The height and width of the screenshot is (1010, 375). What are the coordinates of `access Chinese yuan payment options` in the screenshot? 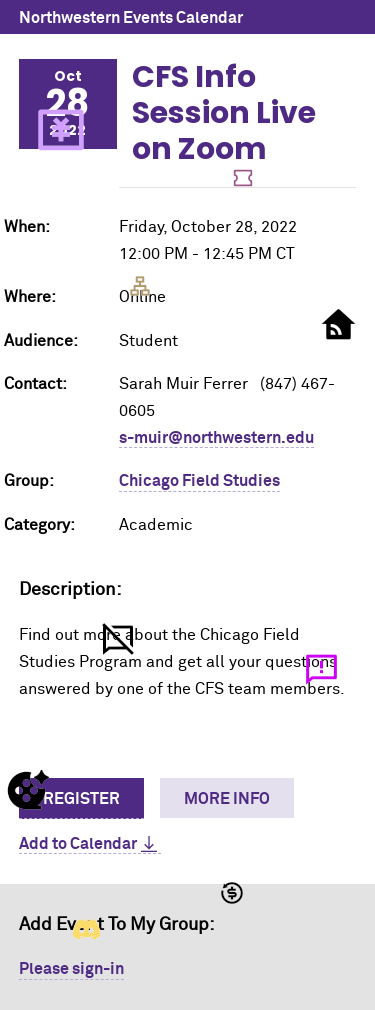 It's located at (61, 130).